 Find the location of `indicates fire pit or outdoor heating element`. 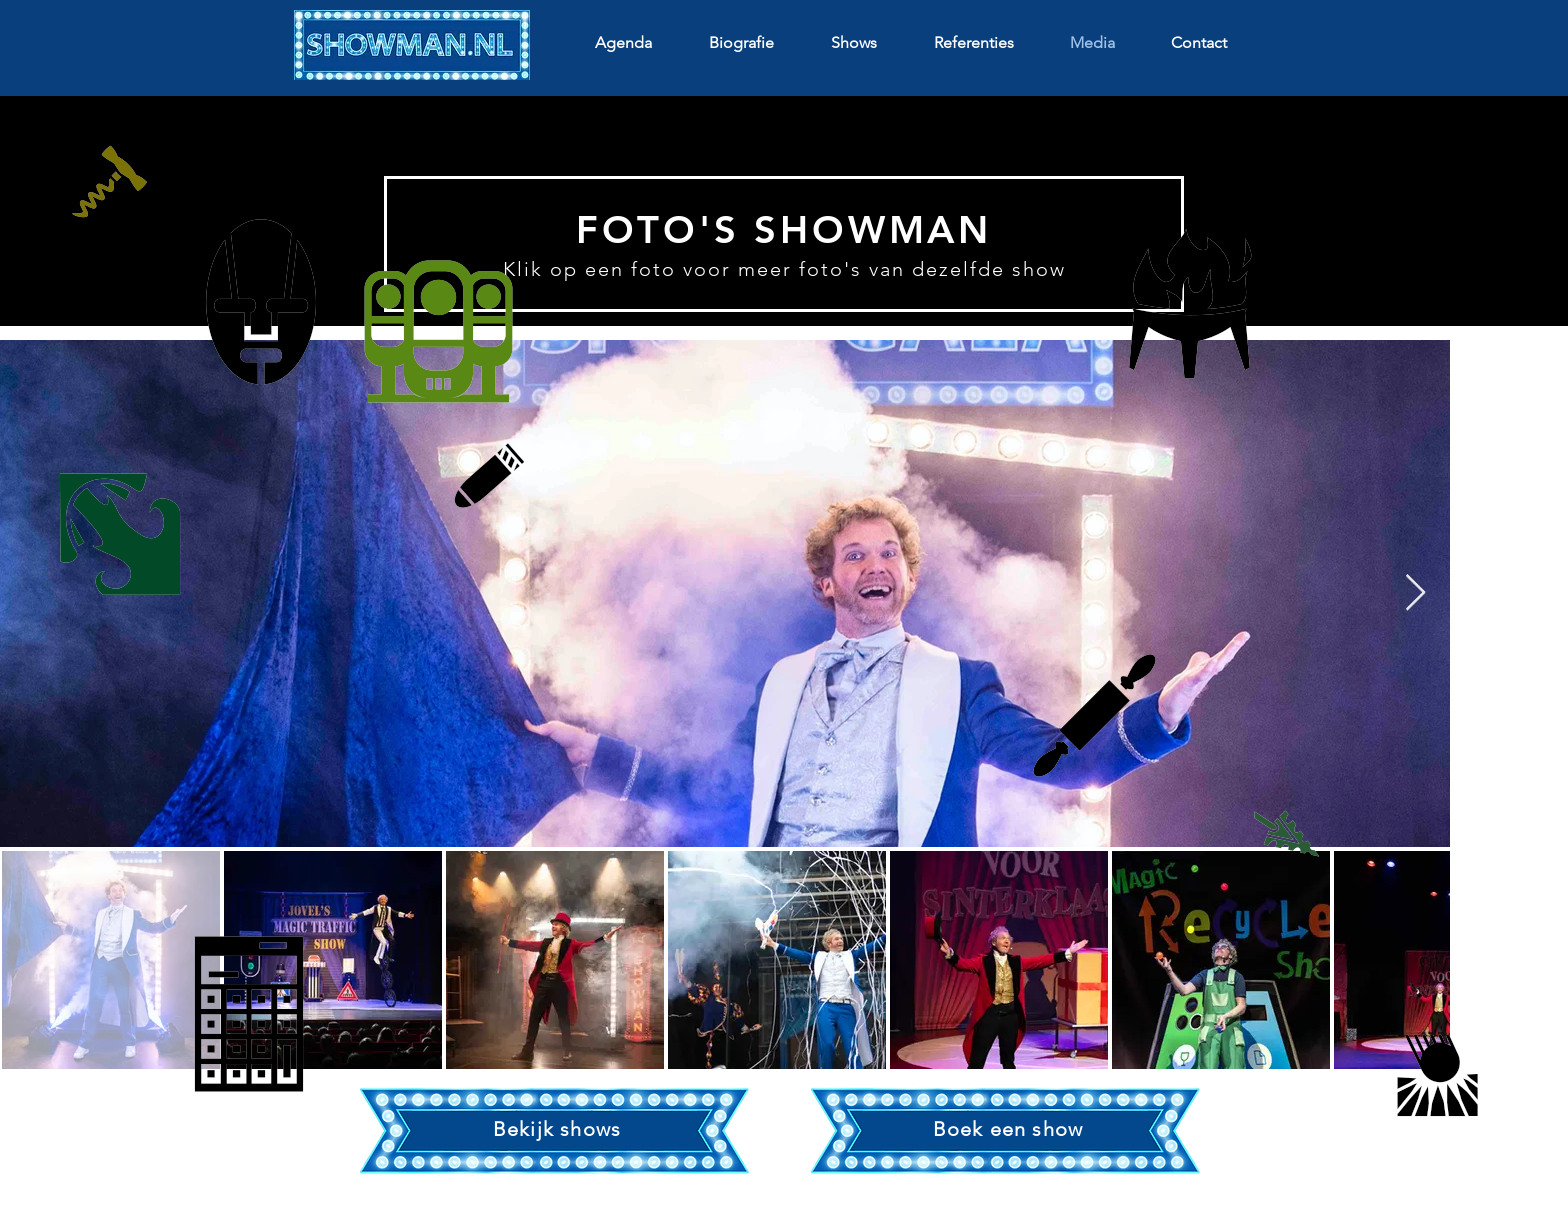

indicates fire pit or outdoor heating element is located at coordinates (1189, 303).